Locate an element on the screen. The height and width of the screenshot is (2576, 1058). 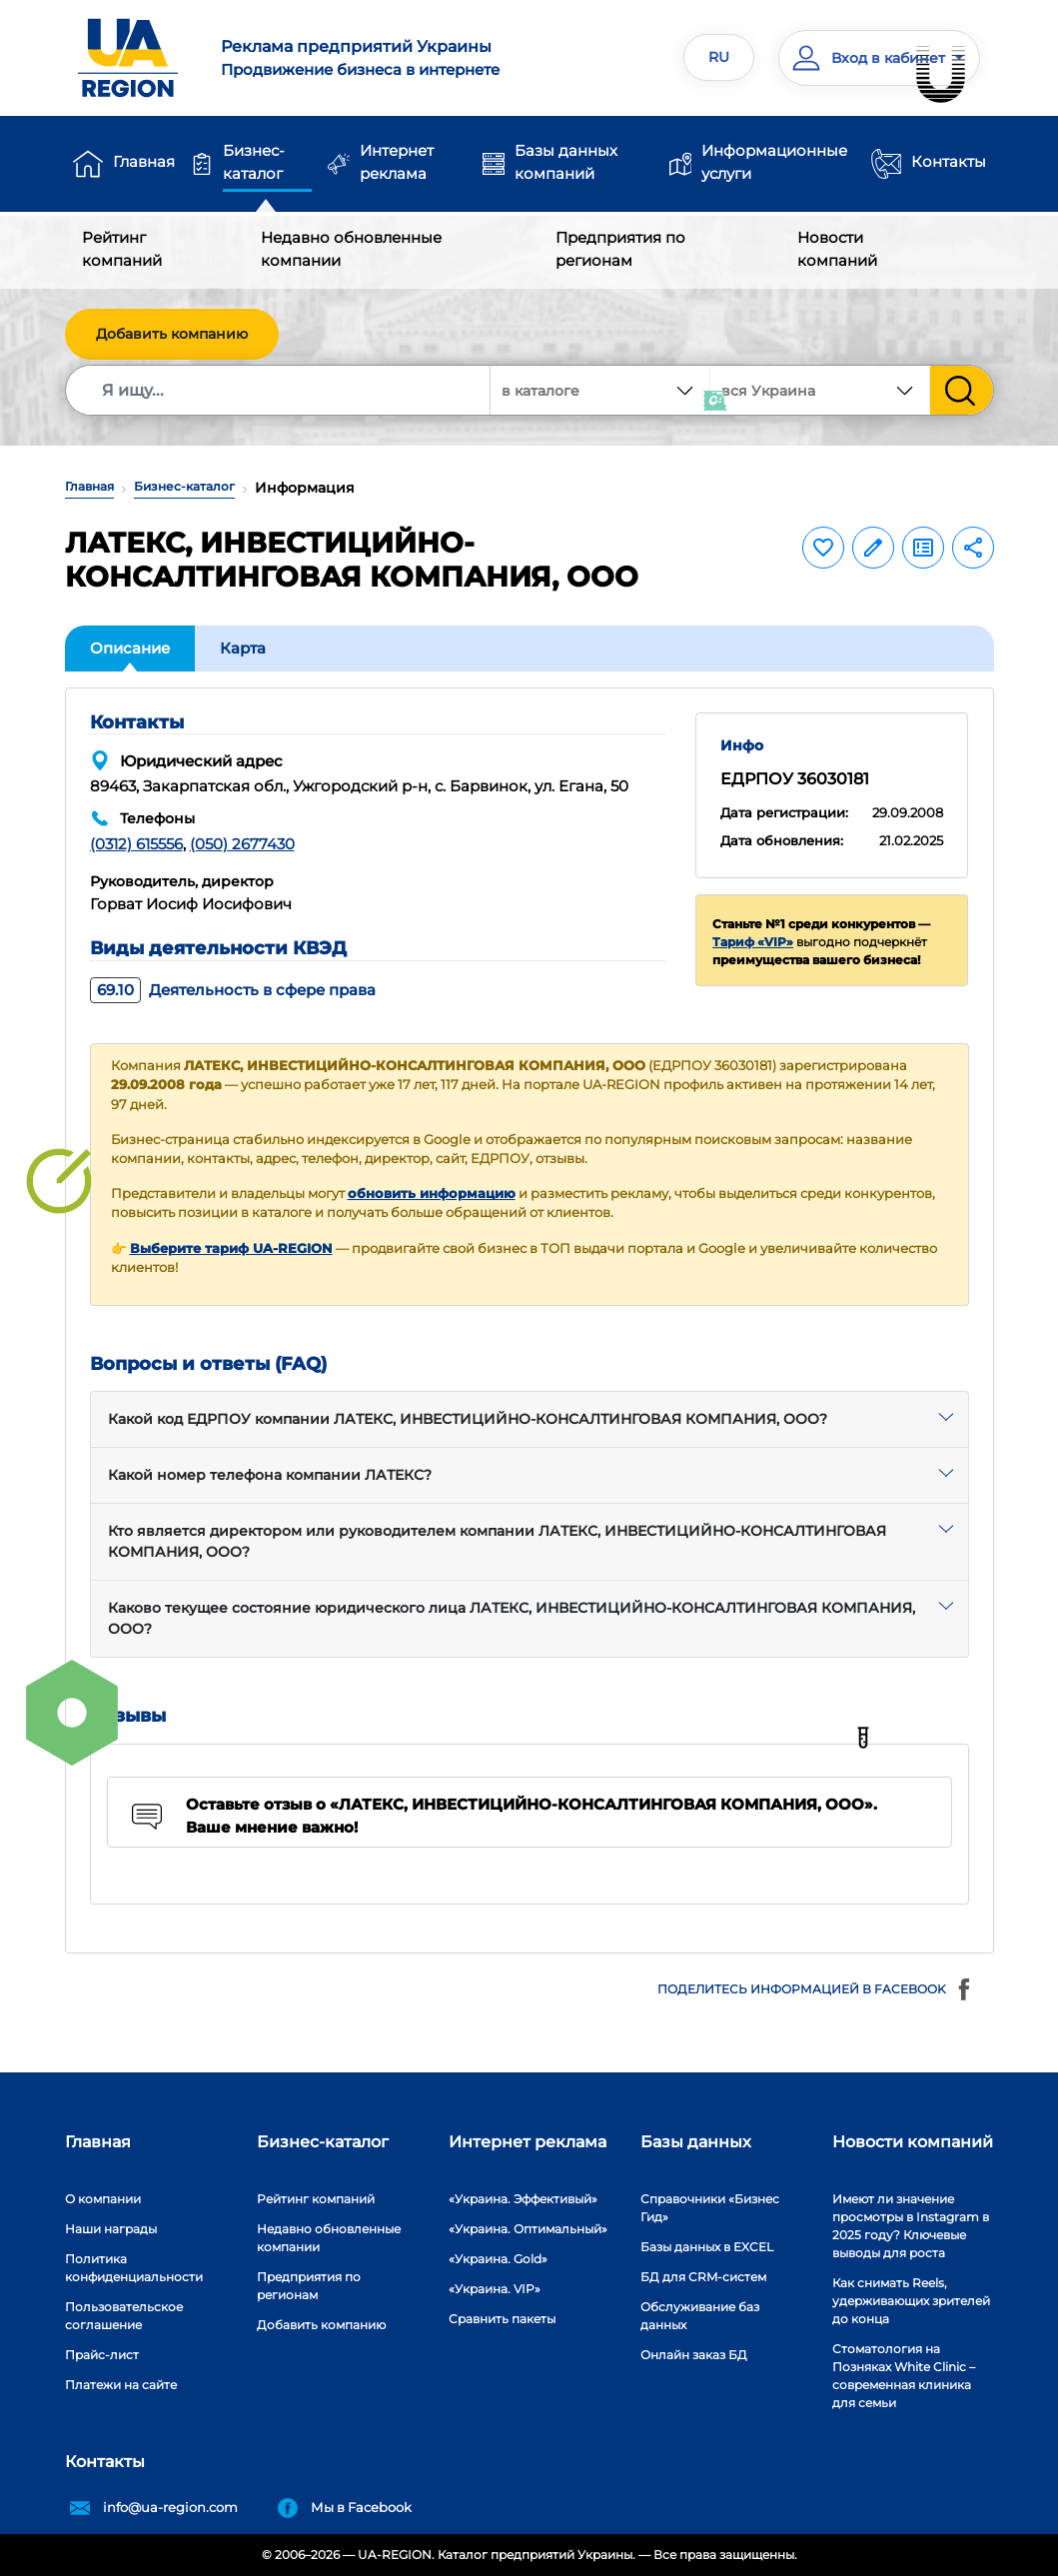
access app or system settings is located at coordinates (72, 1713).